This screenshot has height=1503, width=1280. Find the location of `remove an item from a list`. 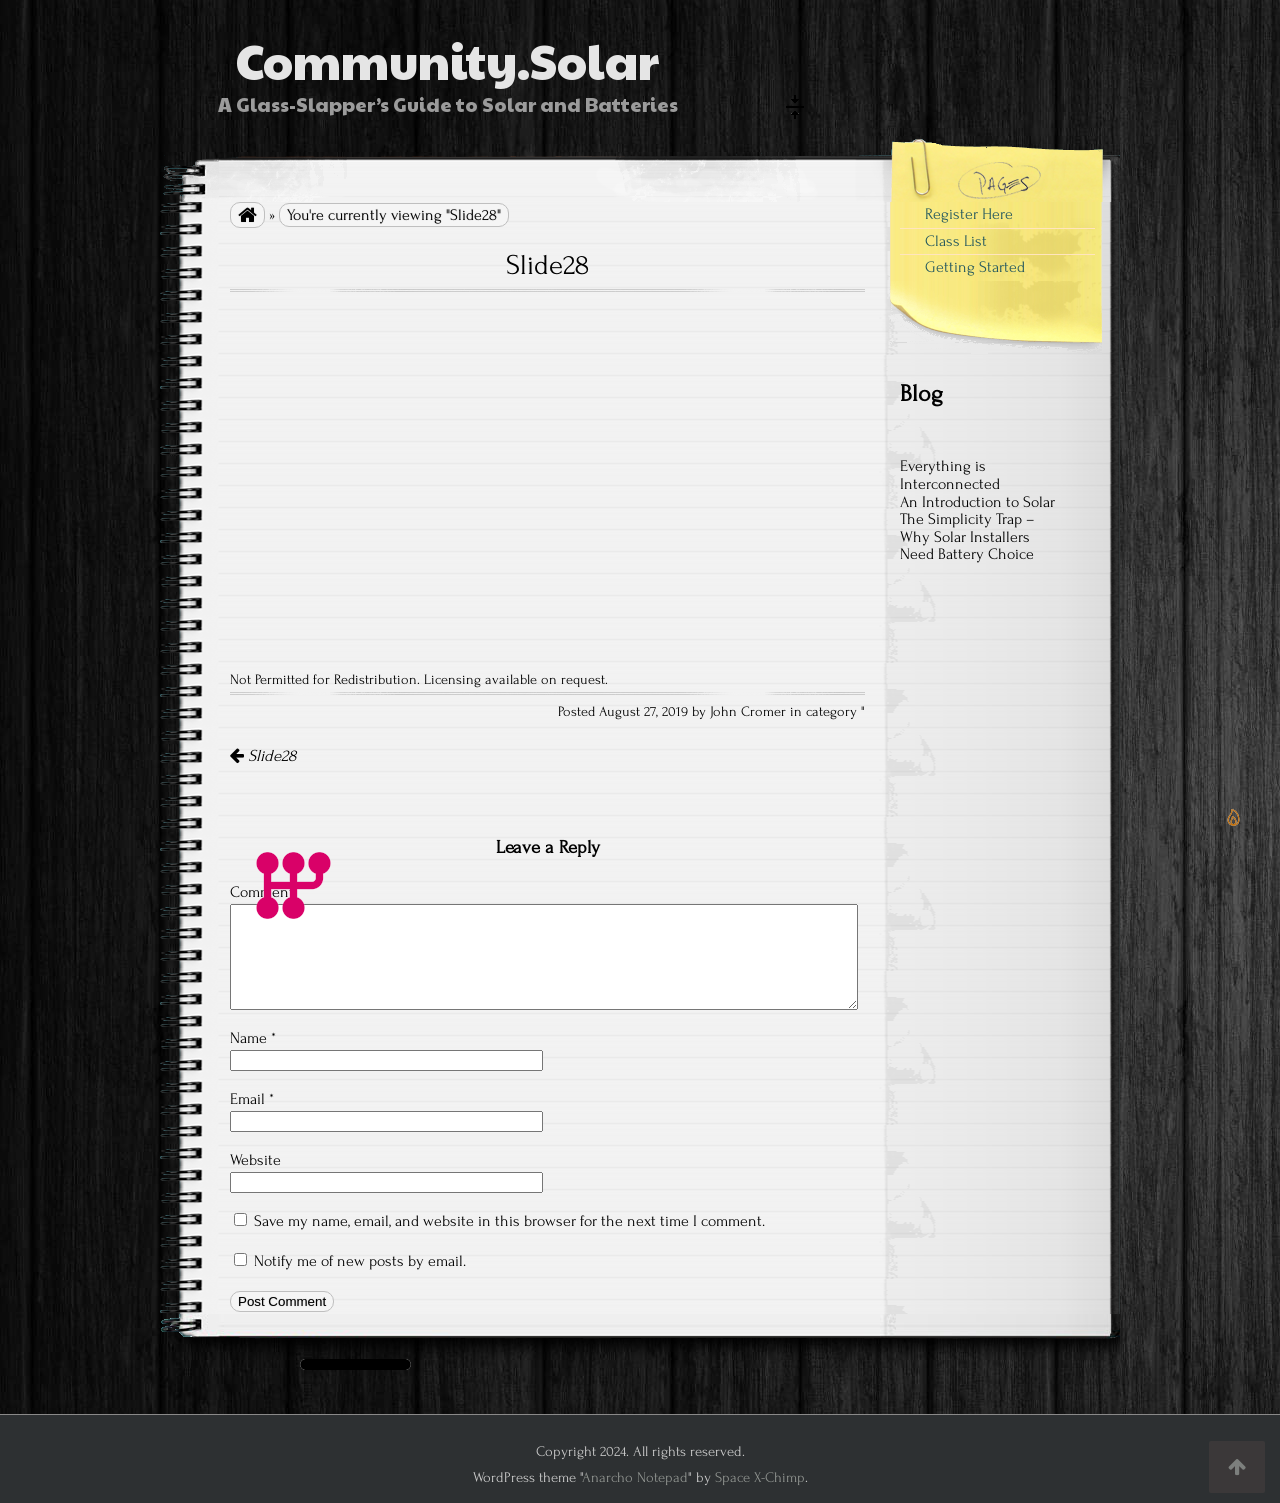

remove an item from a list is located at coordinates (355, 1364).